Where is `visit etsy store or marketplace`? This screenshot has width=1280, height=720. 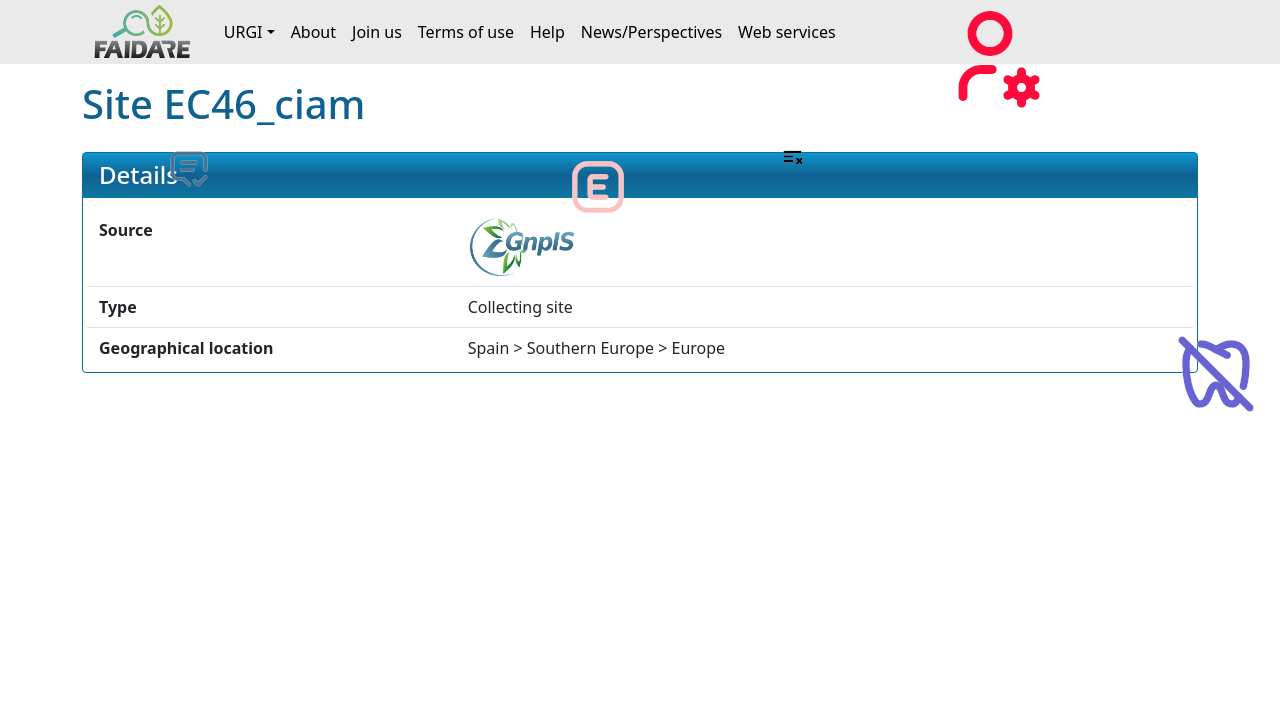 visit etsy store or marketplace is located at coordinates (598, 187).